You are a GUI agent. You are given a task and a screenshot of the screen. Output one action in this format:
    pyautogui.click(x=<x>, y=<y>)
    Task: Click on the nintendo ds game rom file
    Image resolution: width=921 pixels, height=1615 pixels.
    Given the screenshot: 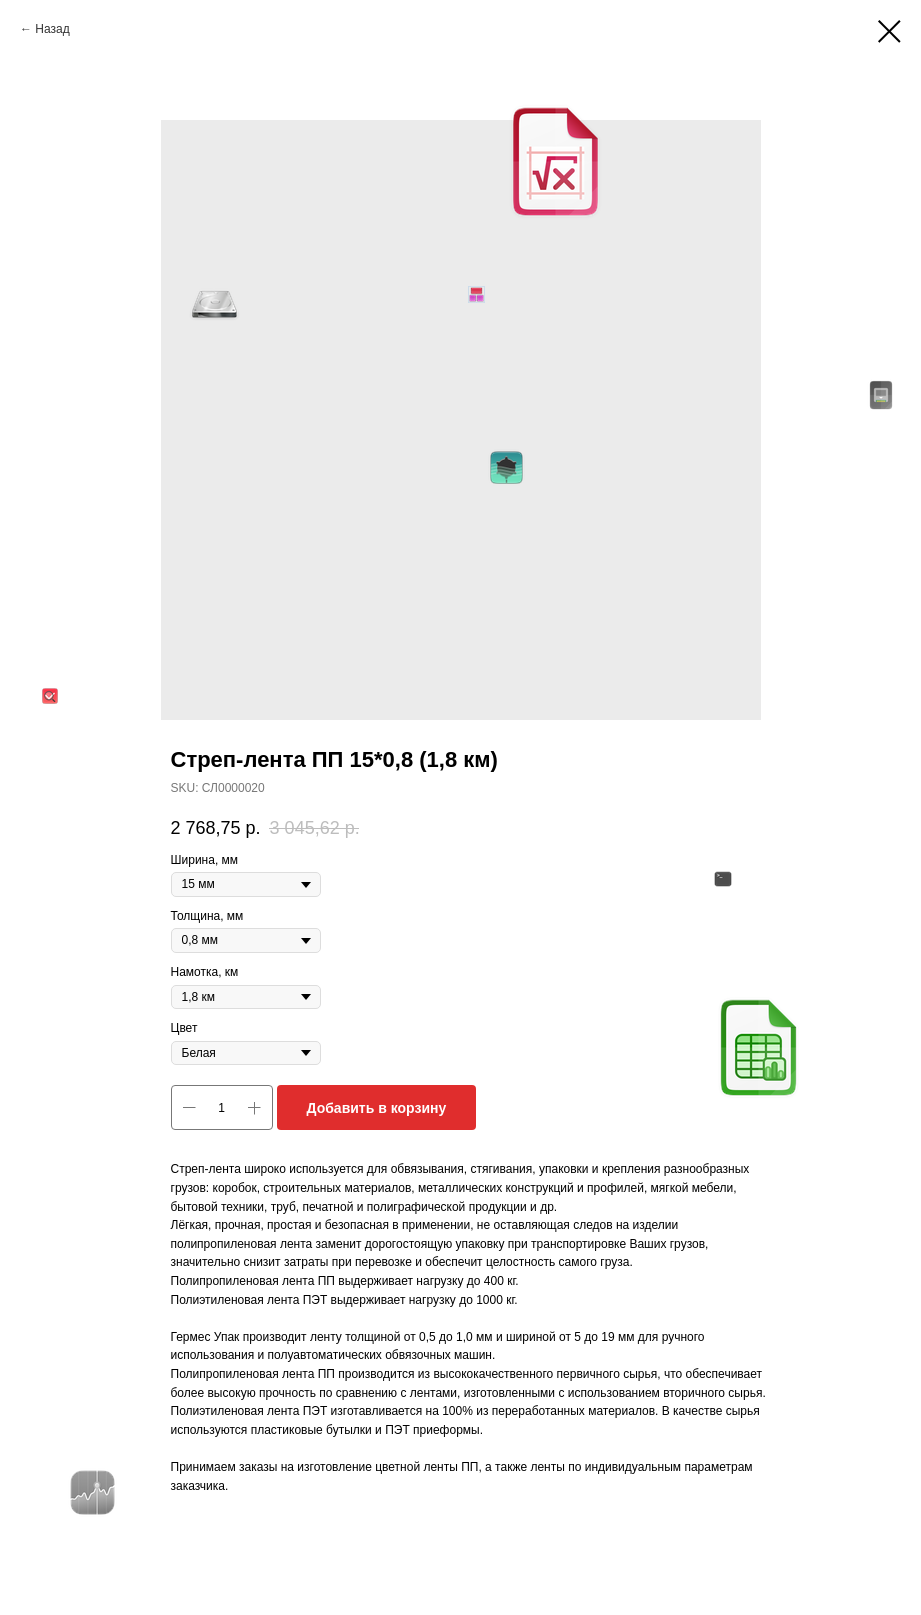 What is the action you would take?
    pyautogui.click(x=881, y=395)
    